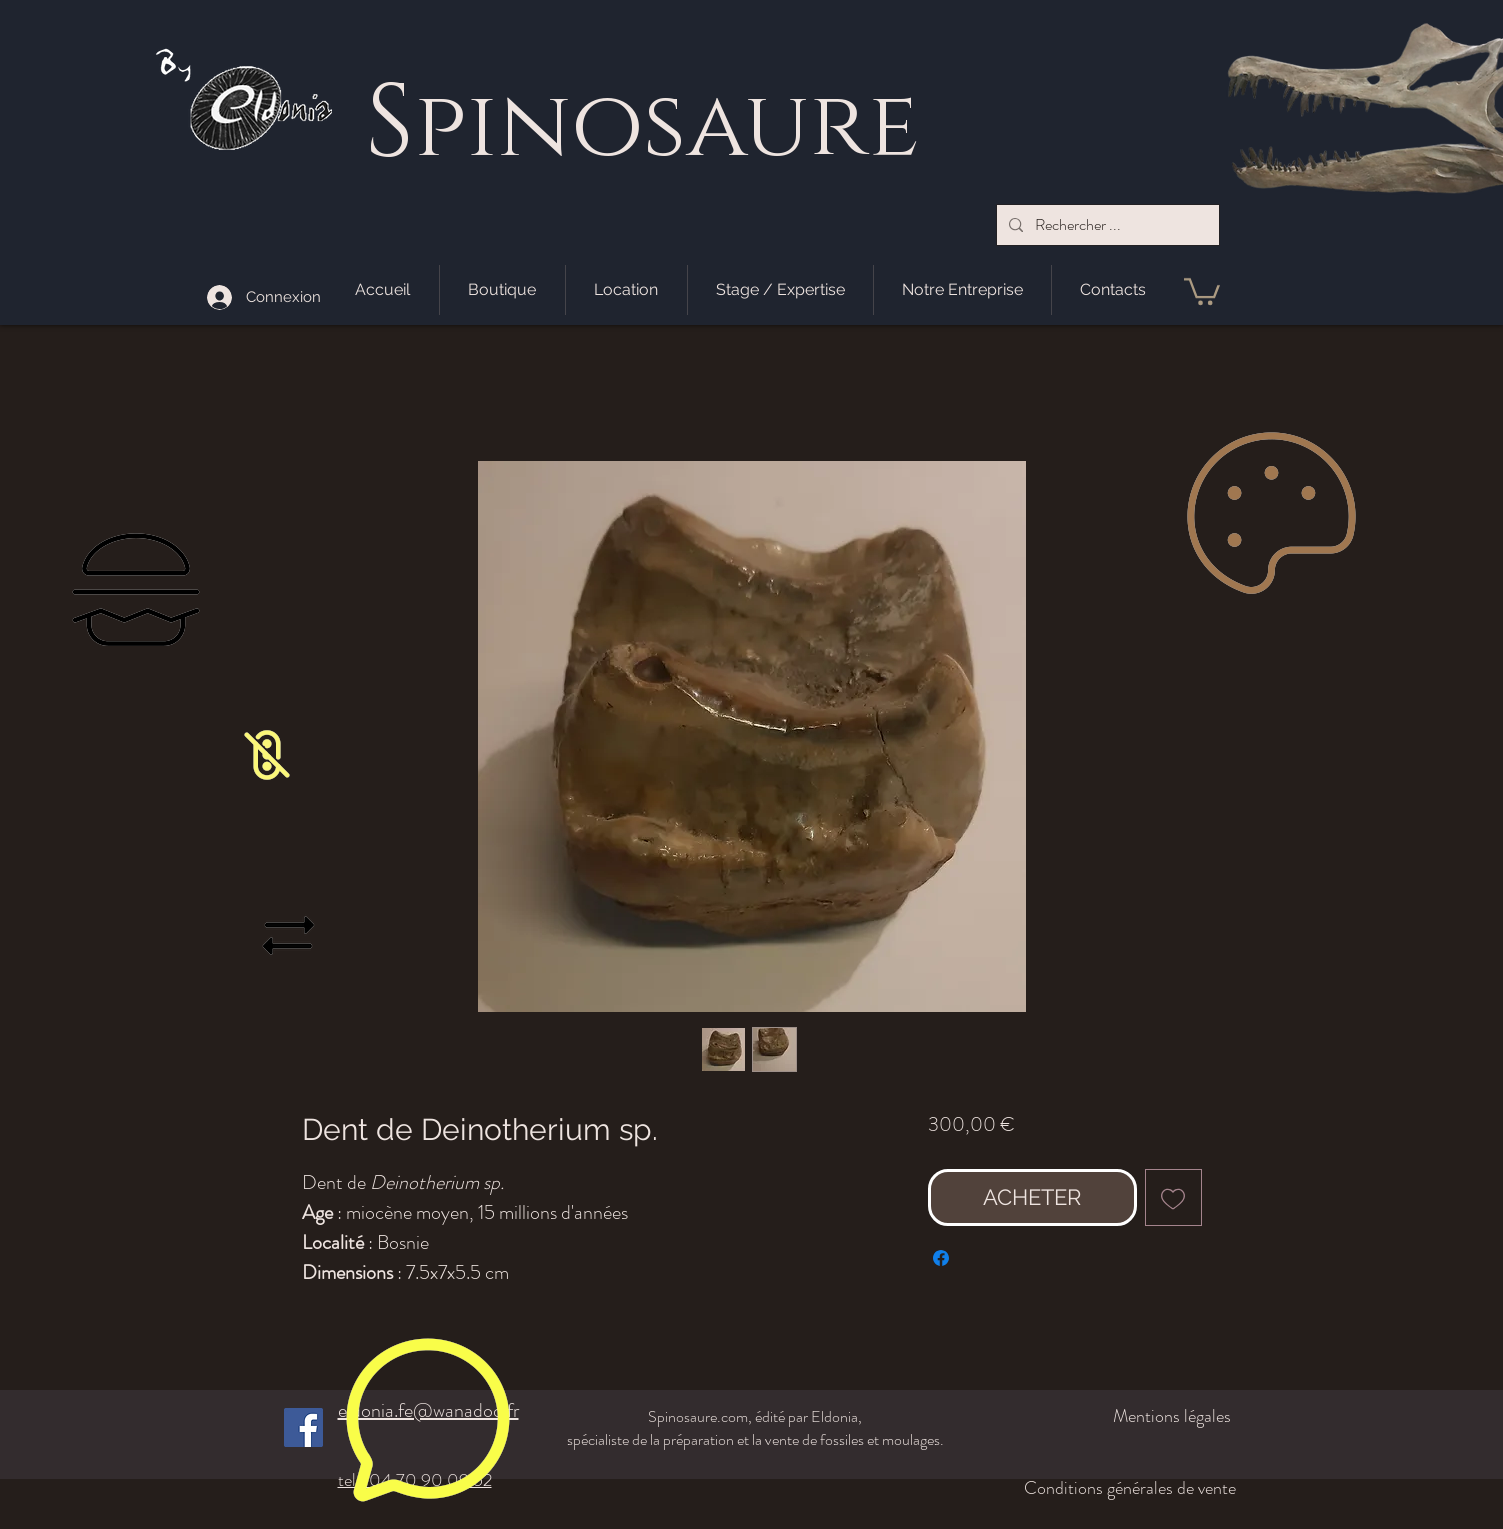 The image size is (1503, 1529). I want to click on access color or theme settings, so click(1271, 516).